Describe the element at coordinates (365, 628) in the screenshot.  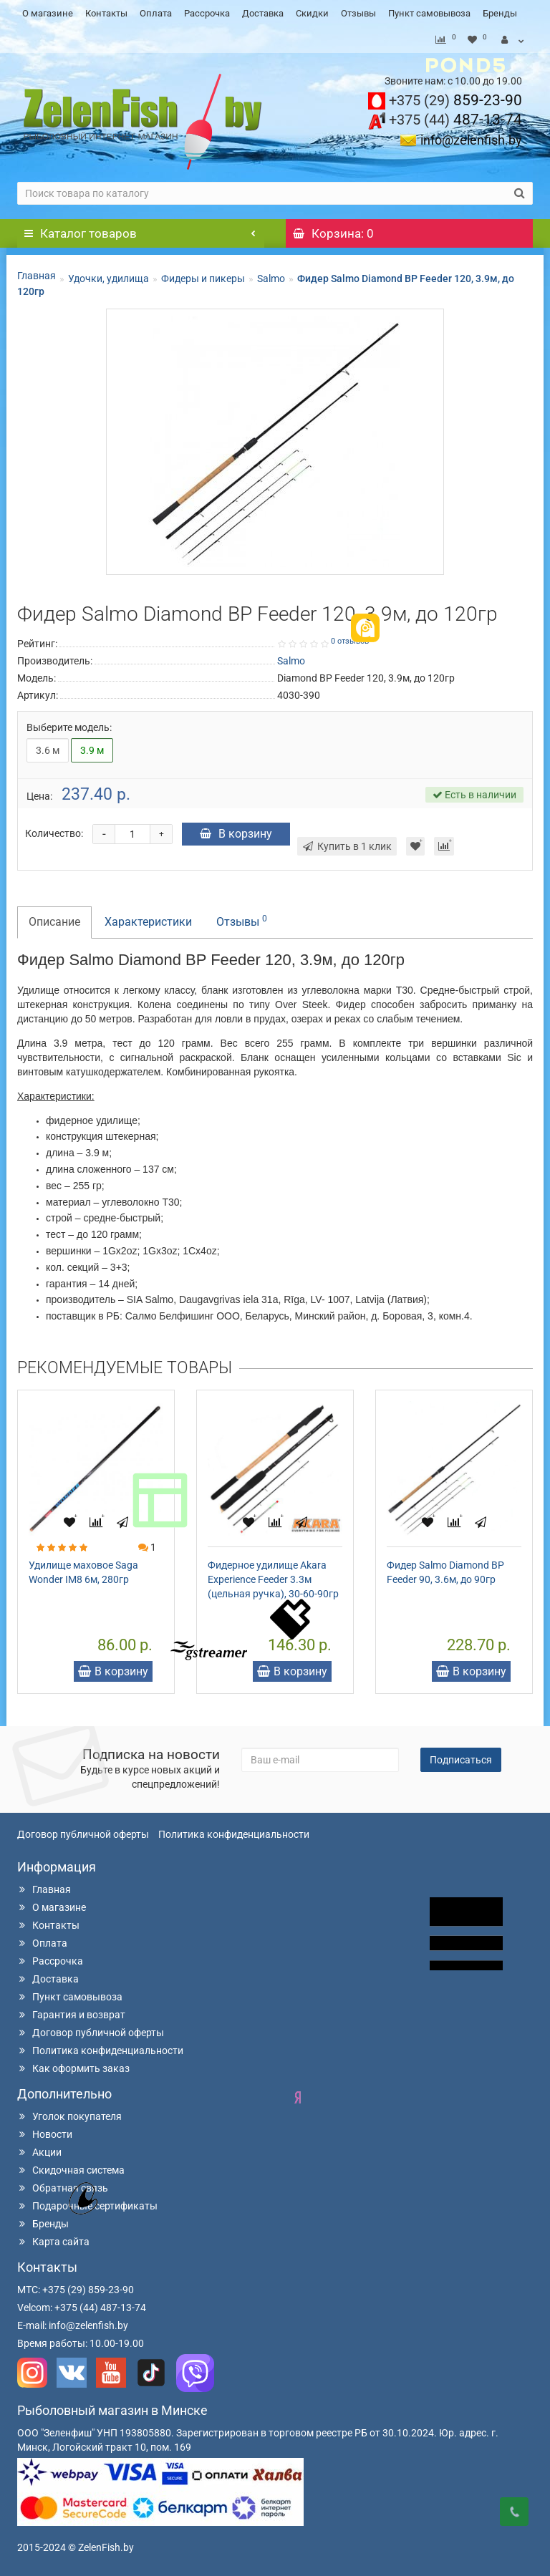
I see `open Podcast Addict app` at that location.